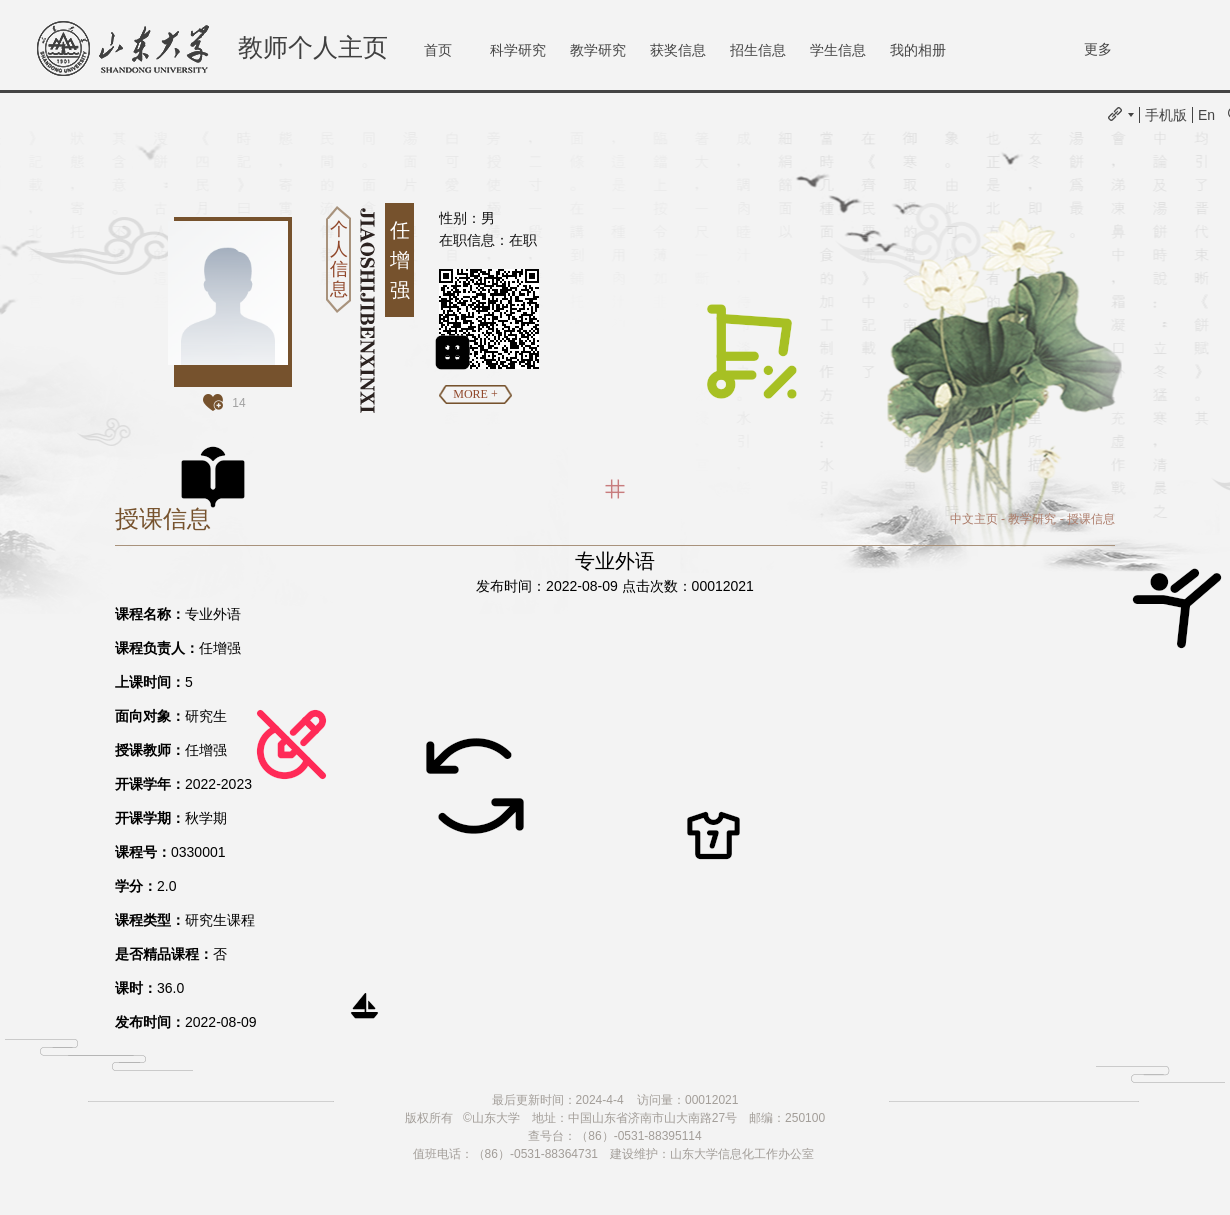  I want to click on refresh or reload content, so click(475, 786).